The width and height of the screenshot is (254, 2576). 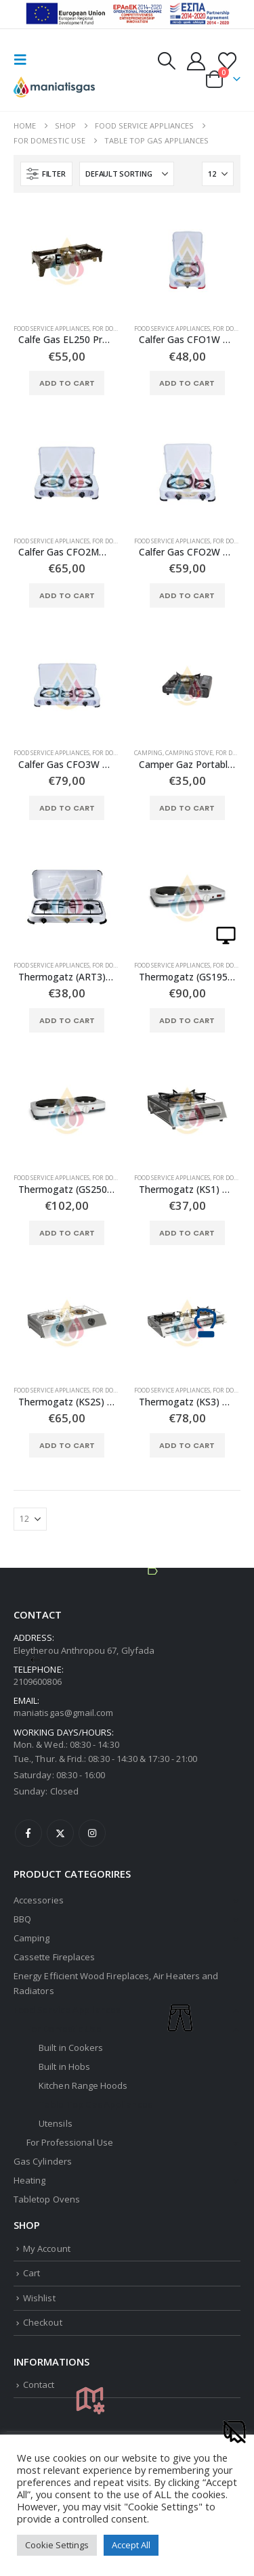 What do you see at coordinates (234, 2432) in the screenshot?
I see `indicates toilet paper is out of stock` at bounding box center [234, 2432].